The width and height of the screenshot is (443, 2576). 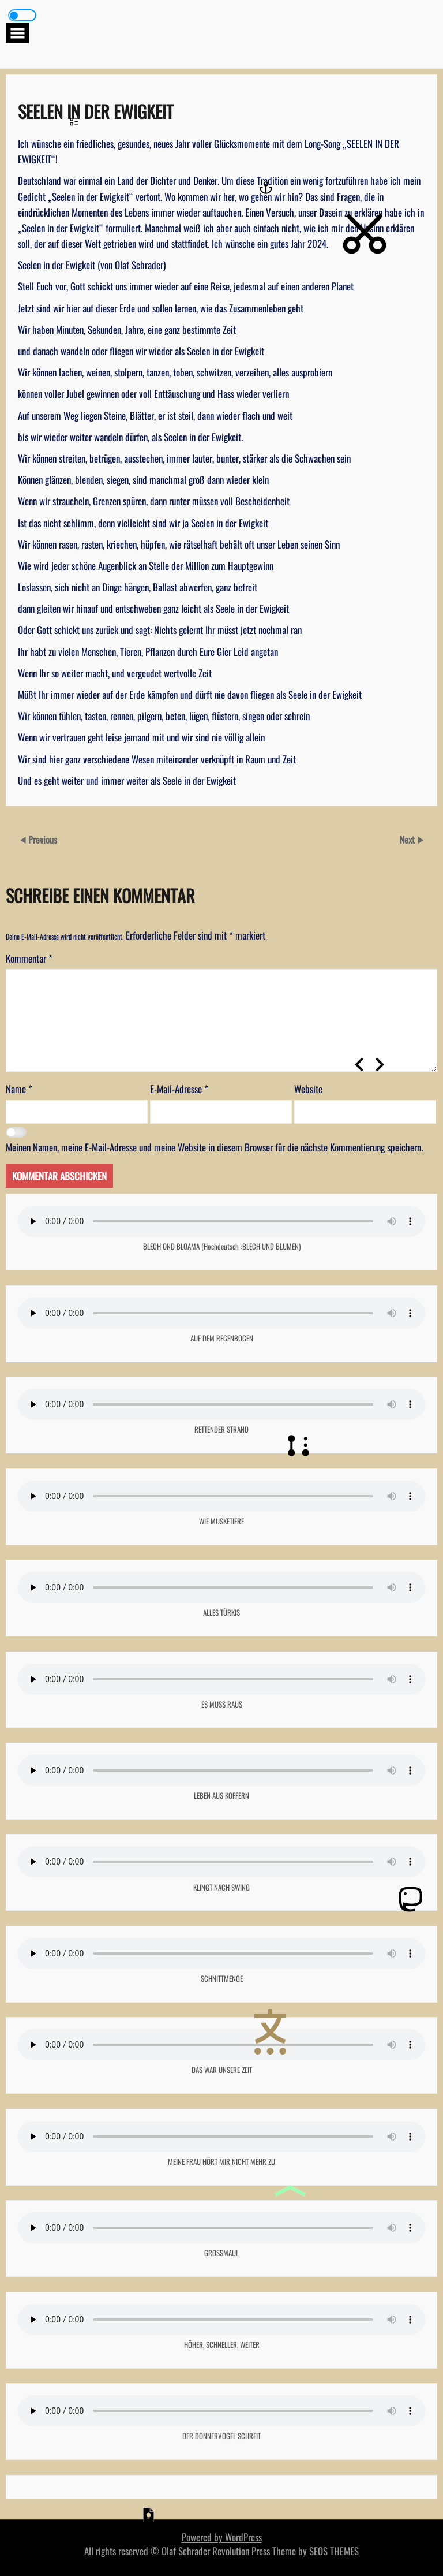 What do you see at coordinates (410, 1899) in the screenshot?
I see `open mastodon app` at bounding box center [410, 1899].